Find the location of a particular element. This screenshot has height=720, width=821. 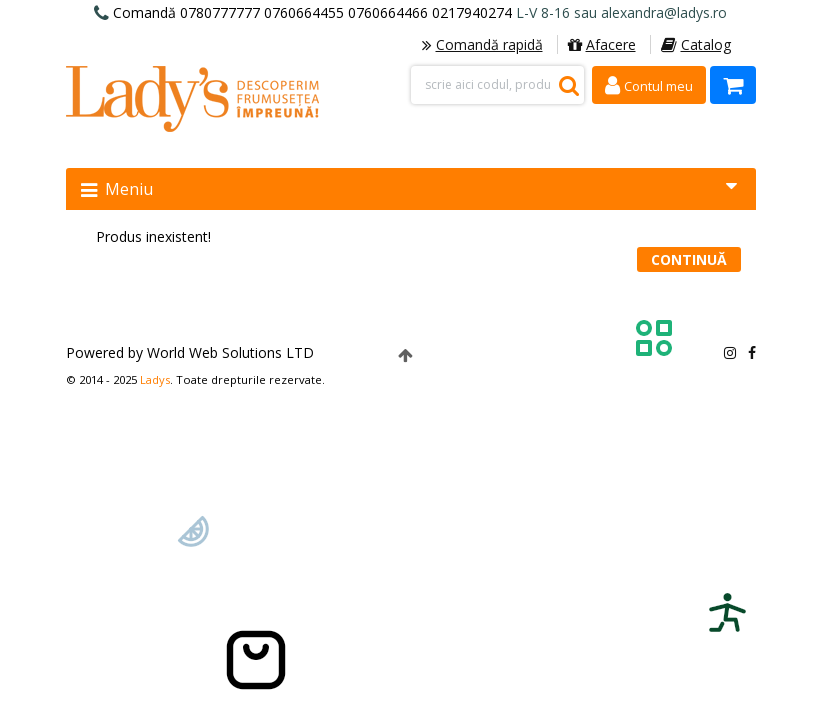

browse categories or sections is located at coordinates (654, 338).